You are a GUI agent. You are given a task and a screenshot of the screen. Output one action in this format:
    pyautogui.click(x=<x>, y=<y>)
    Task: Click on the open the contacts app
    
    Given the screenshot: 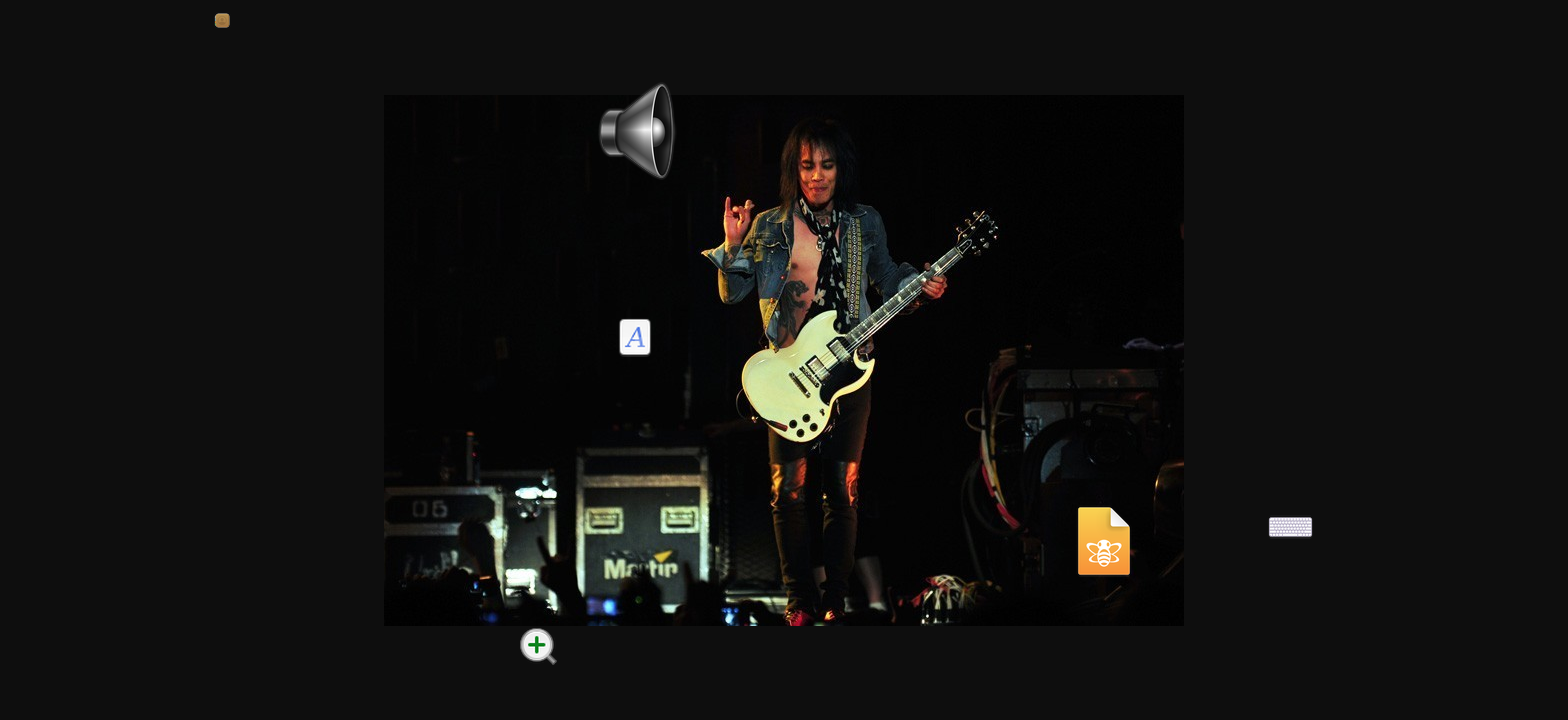 What is the action you would take?
    pyautogui.click(x=222, y=20)
    